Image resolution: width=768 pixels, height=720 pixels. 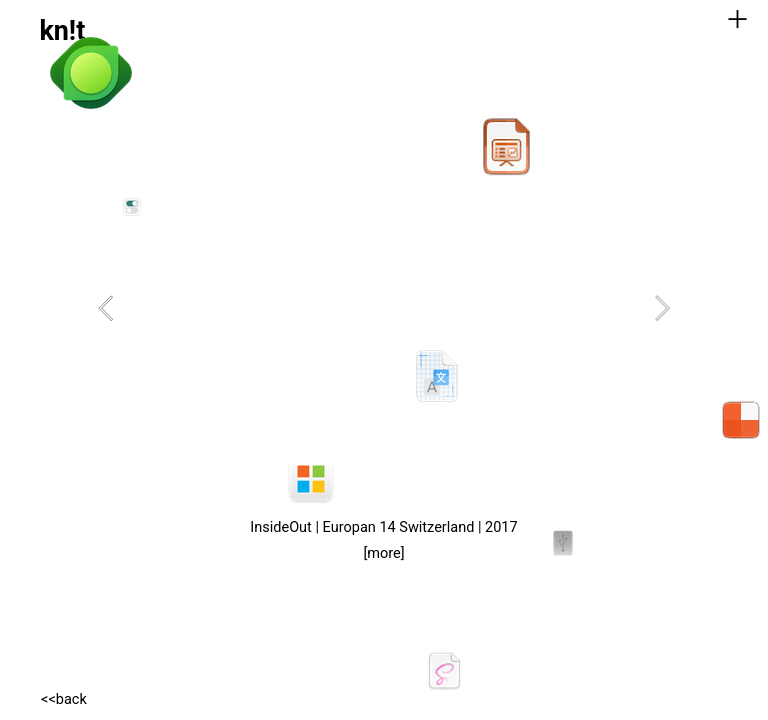 What do you see at coordinates (741, 420) in the screenshot?
I see `switch to the top-right workspace` at bounding box center [741, 420].